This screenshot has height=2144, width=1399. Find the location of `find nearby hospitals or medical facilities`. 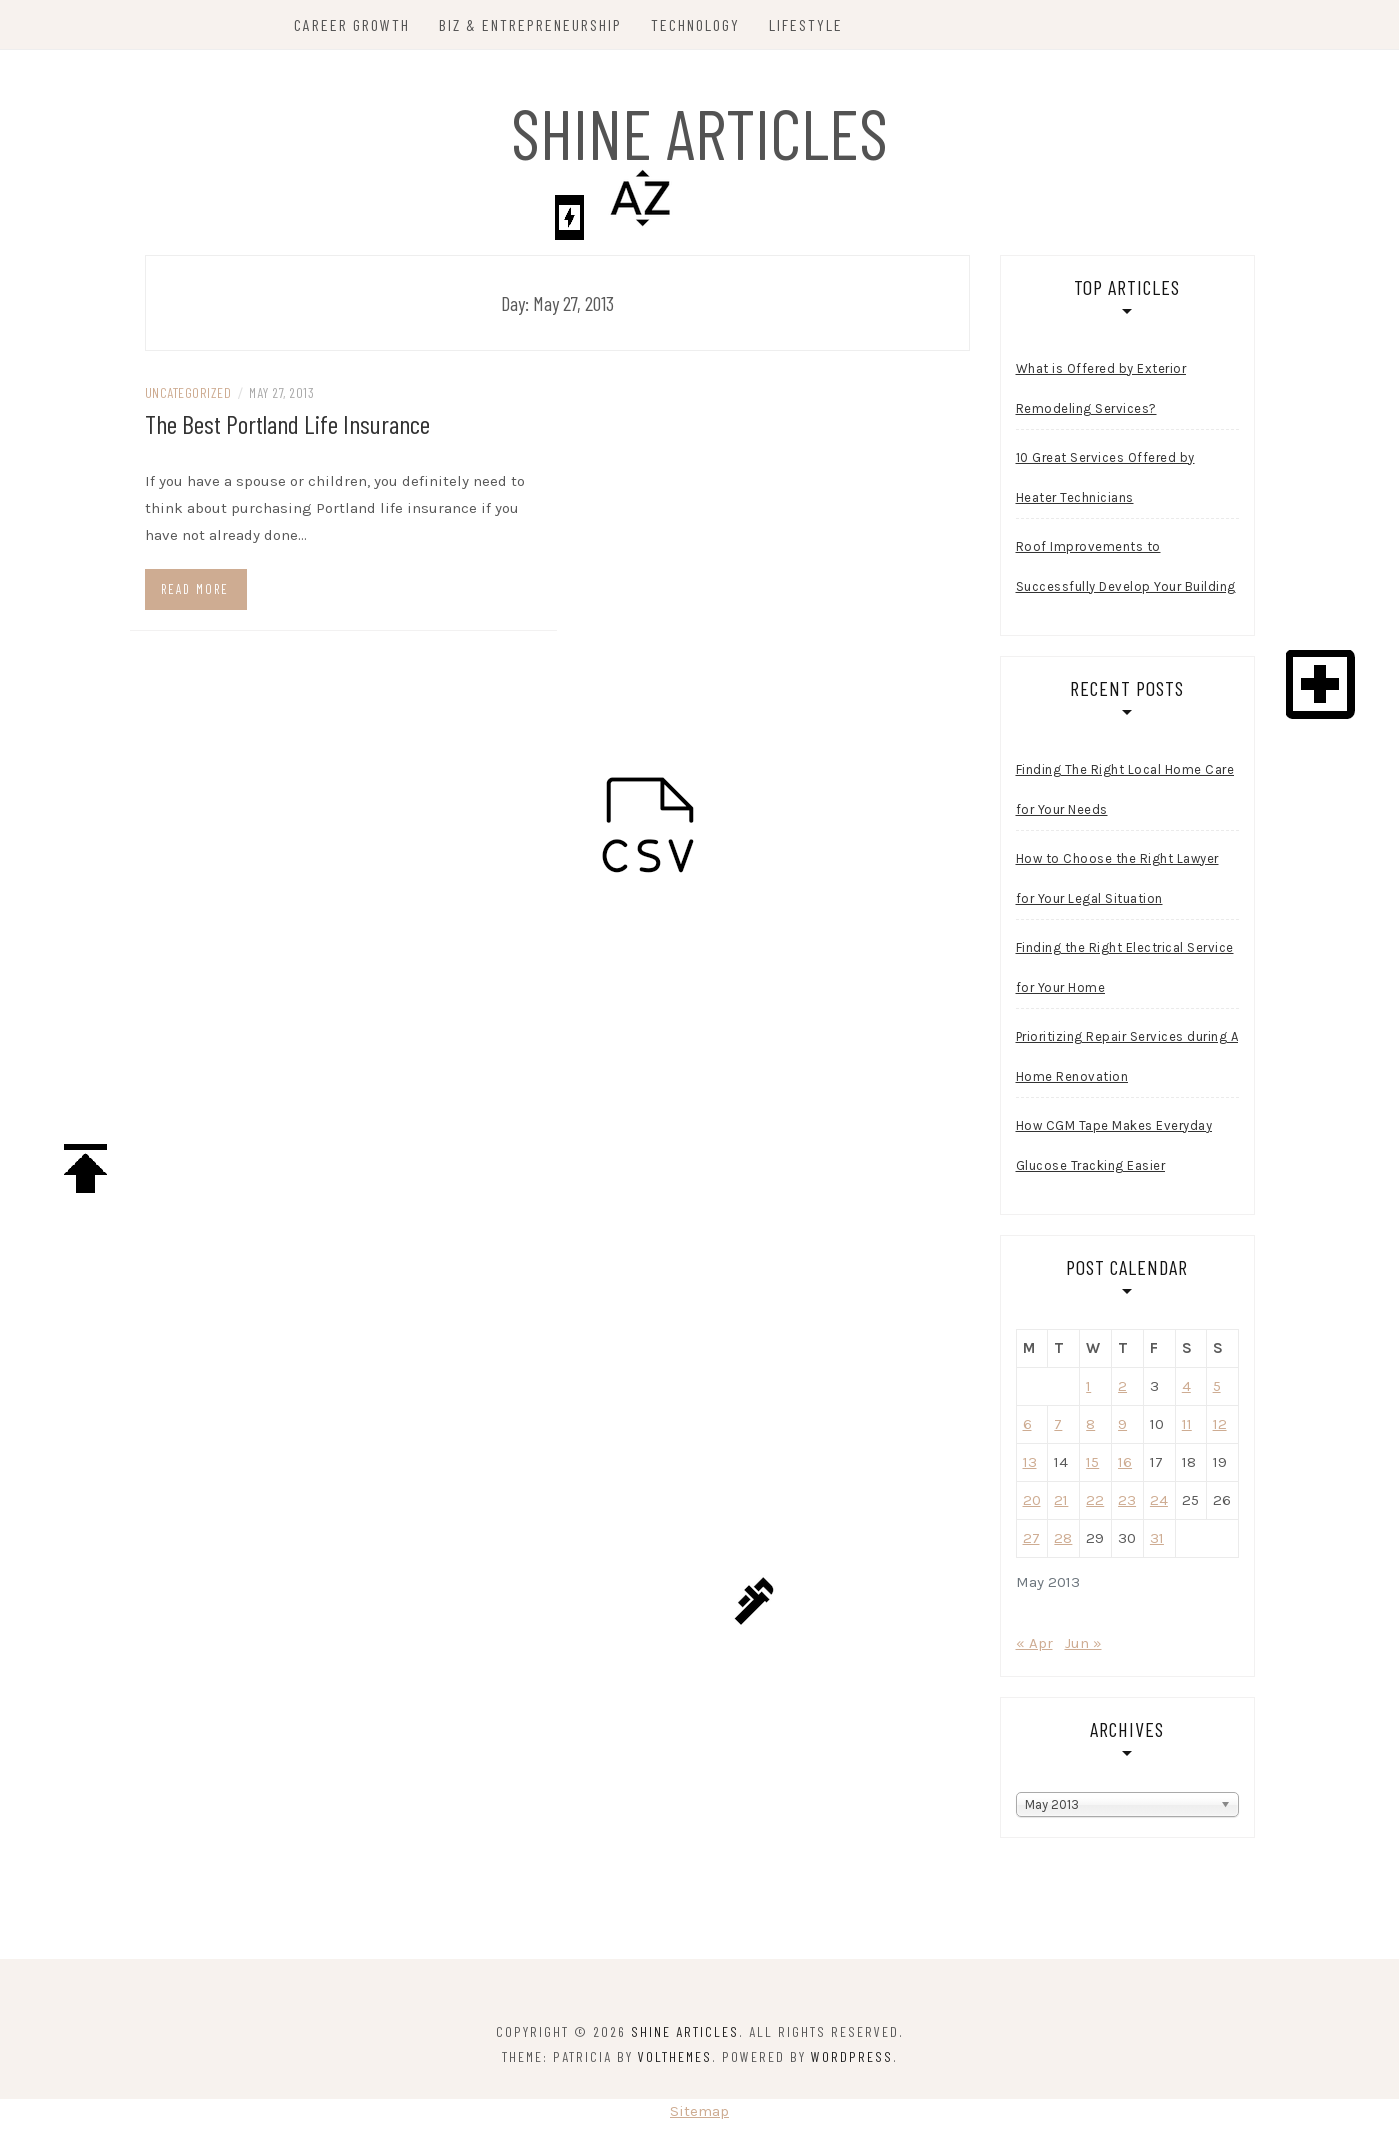

find nearby hospitals or medical facilities is located at coordinates (1320, 684).